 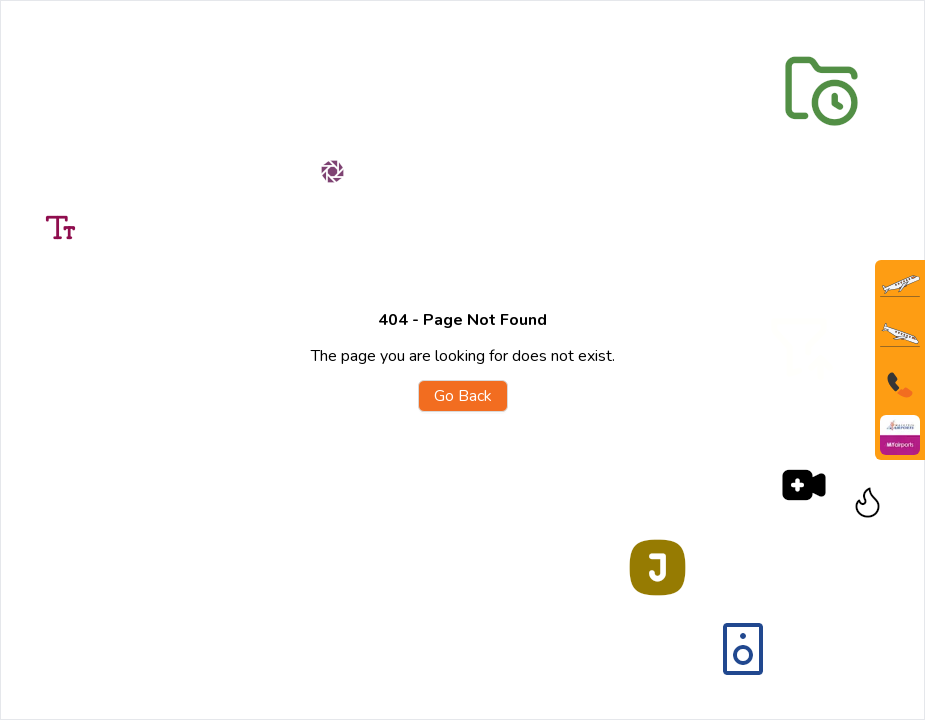 I want to click on start a new video recording, so click(x=804, y=485).